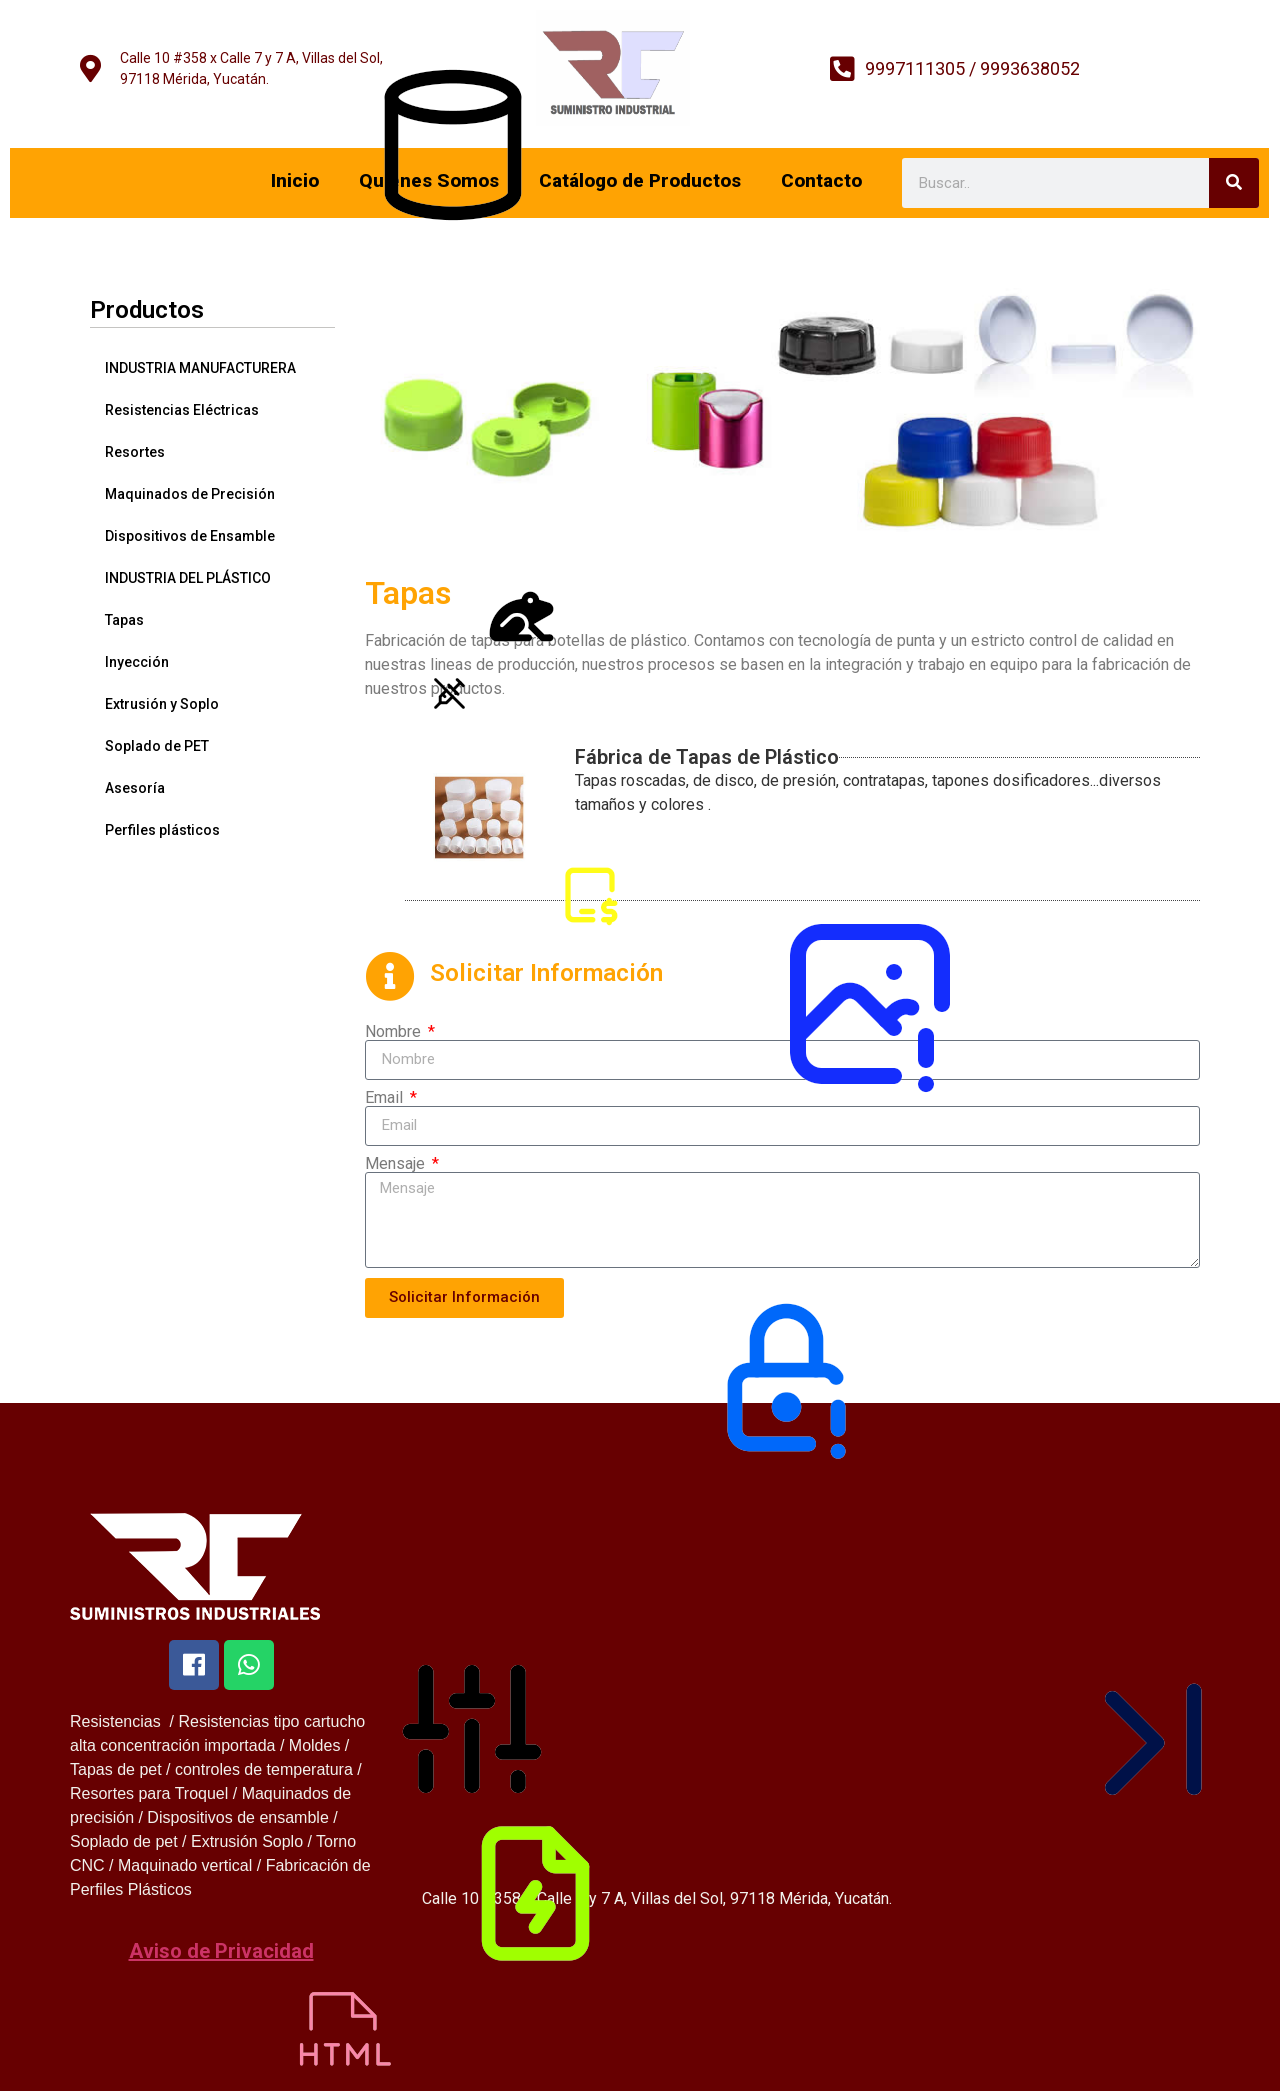 The width and height of the screenshot is (1280, 2091). Describe the element at coordinates (590, 895) in the screenshot. I see `view tablet payment or pricing options` at that location.